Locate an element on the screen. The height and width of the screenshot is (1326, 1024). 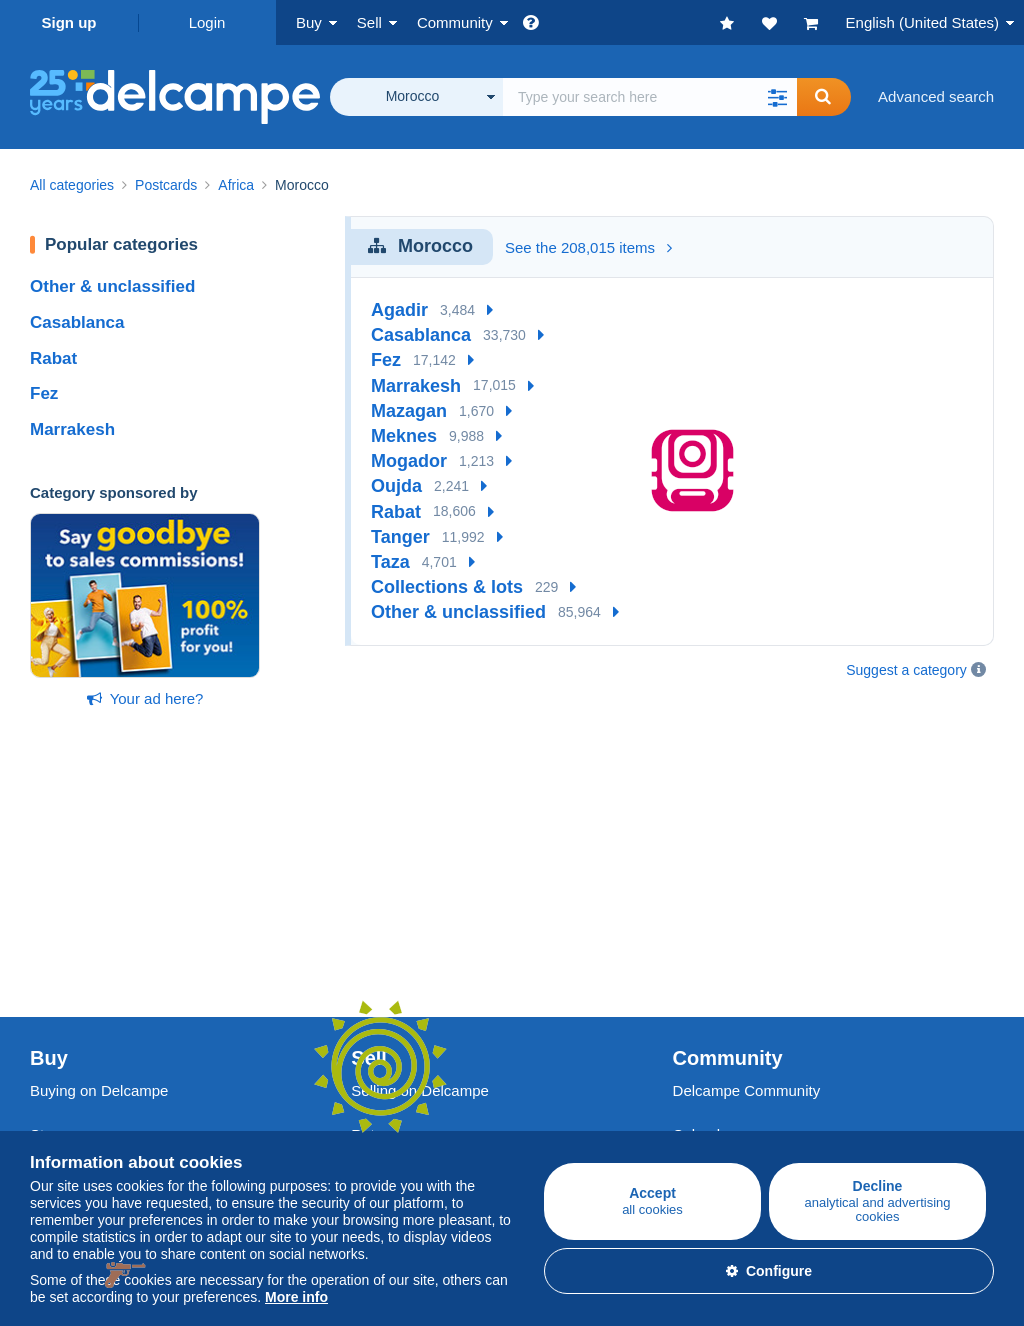
ubisoft game launcher or storefront is located at coordinates (380, 1067).